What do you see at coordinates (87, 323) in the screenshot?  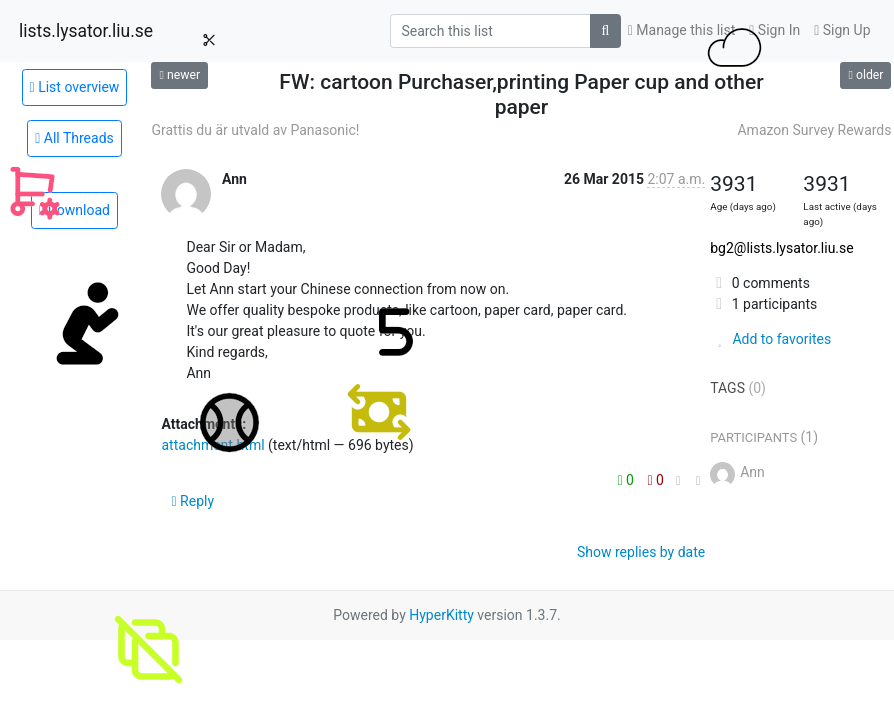 I see `indicates a prayer or meditation feature` at bounding box center [87, 323].